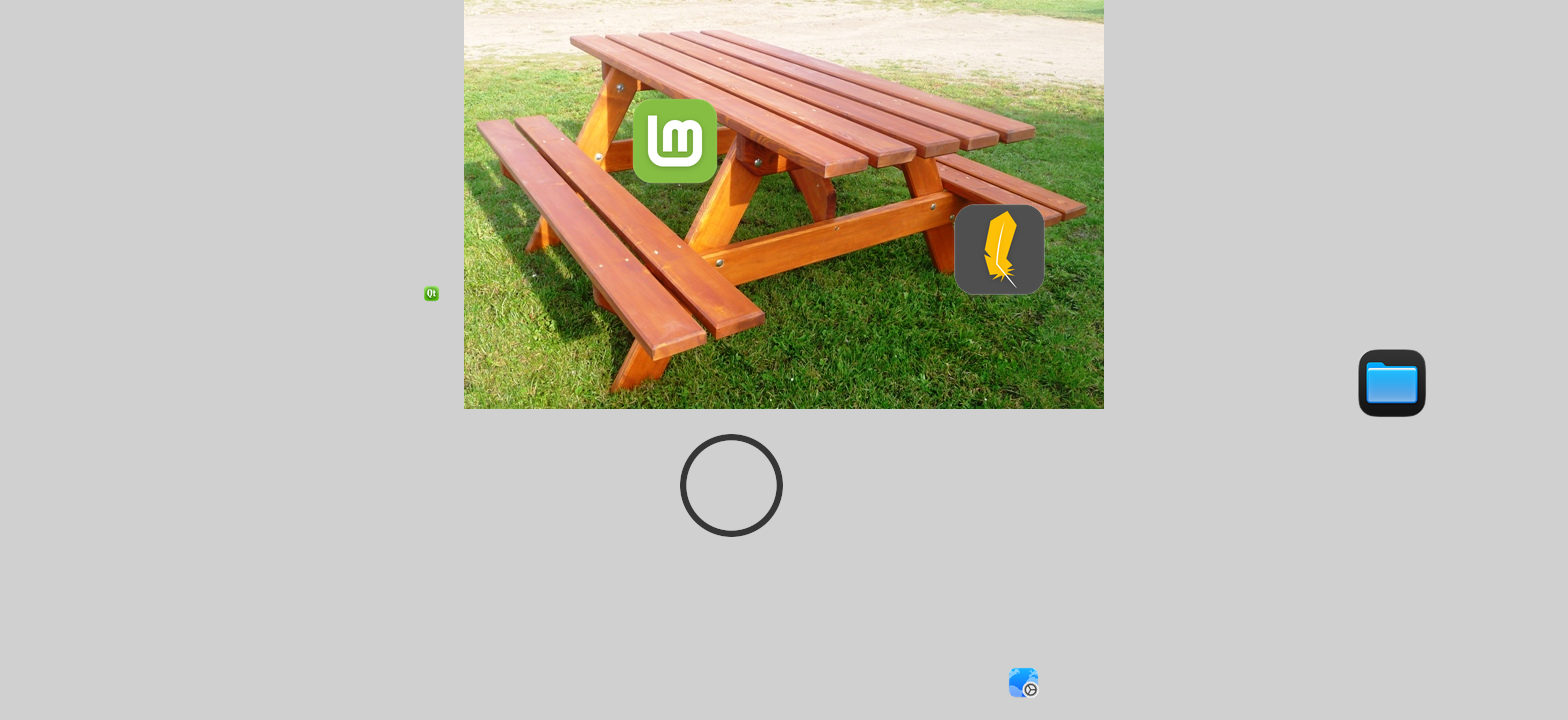  I want to click on open linux mint application, so click(675, 141).